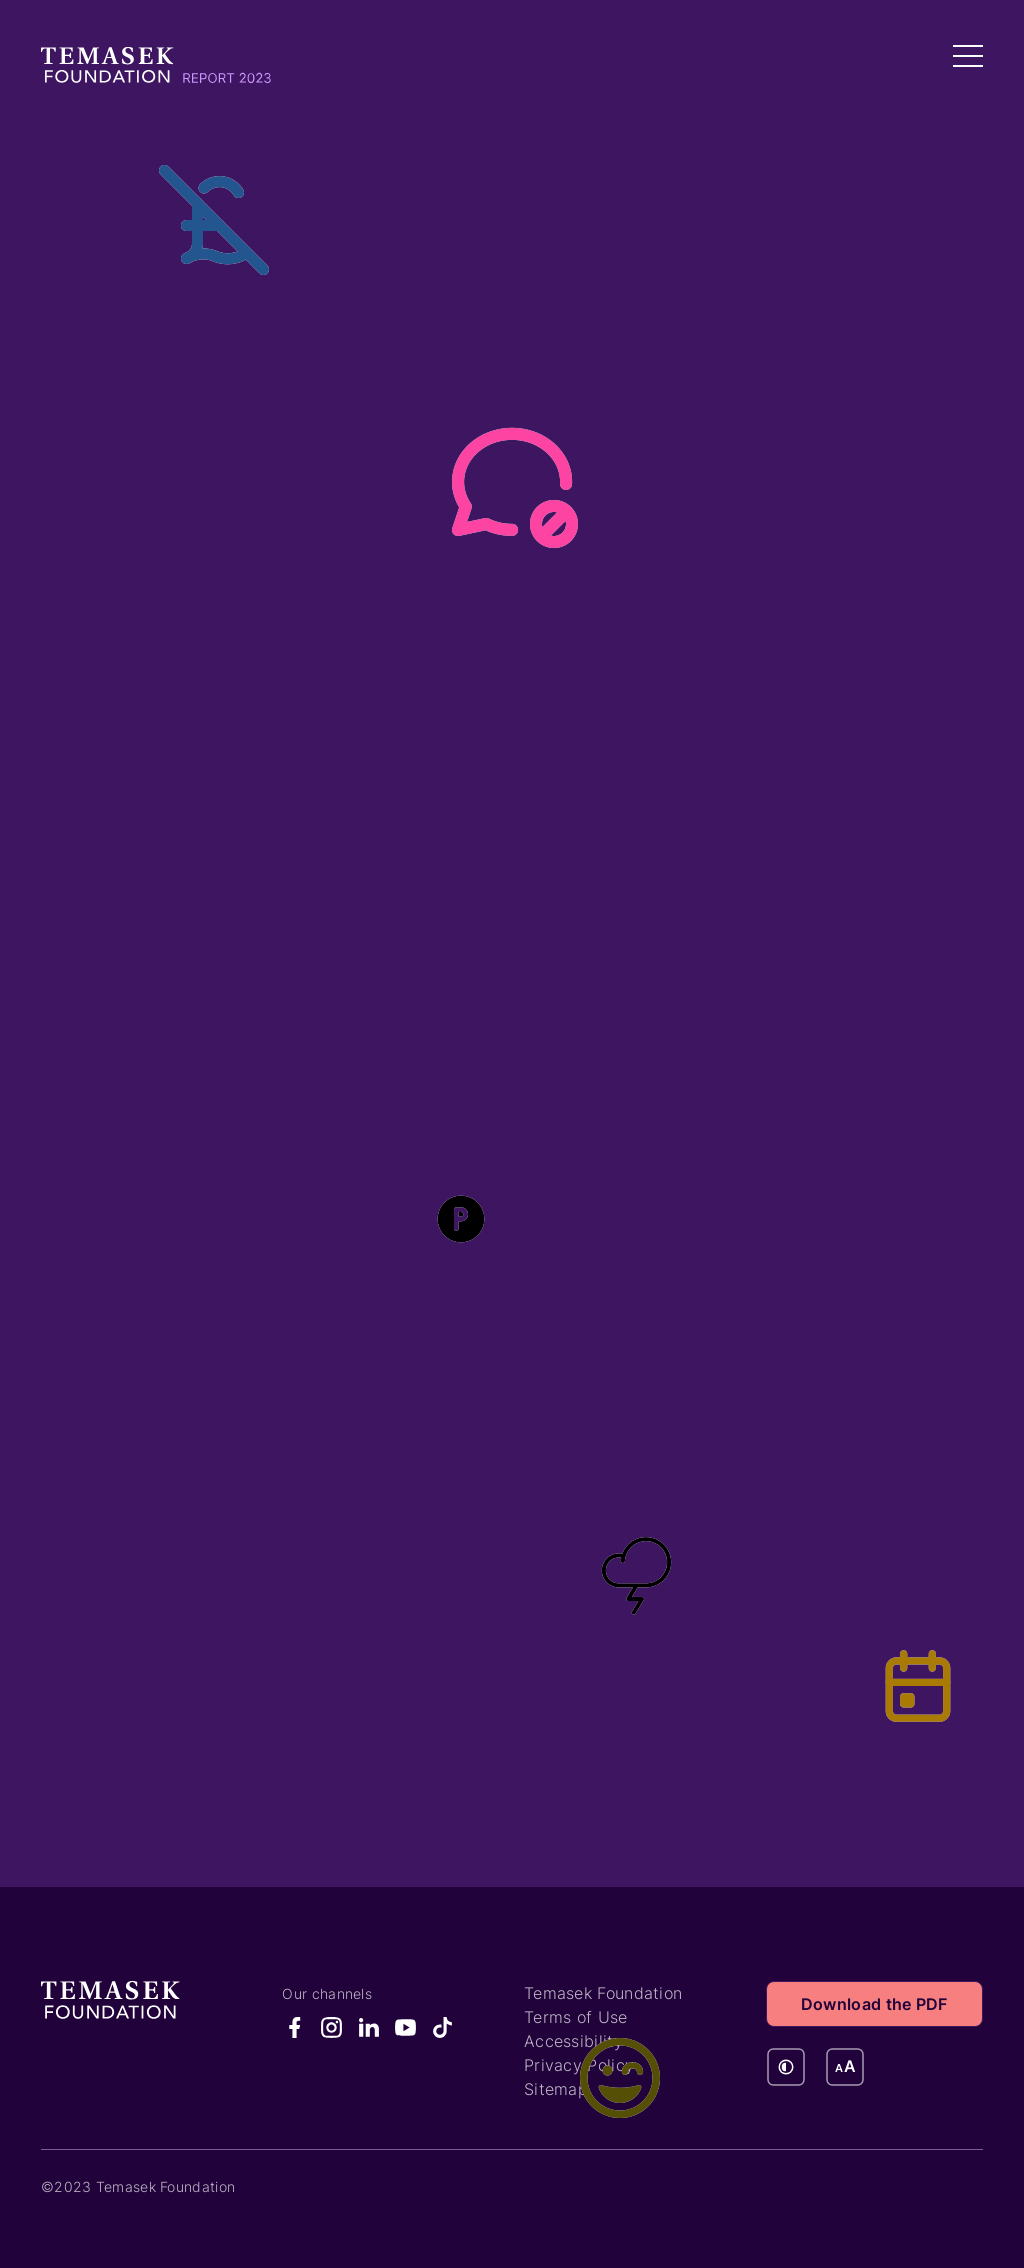 This screenshot has height=2268, width=1024. What do you see at coordinates (461, 1219) in the screenshot?
I see `indicates parking available or parking location` at bounding box center [461, 1219].